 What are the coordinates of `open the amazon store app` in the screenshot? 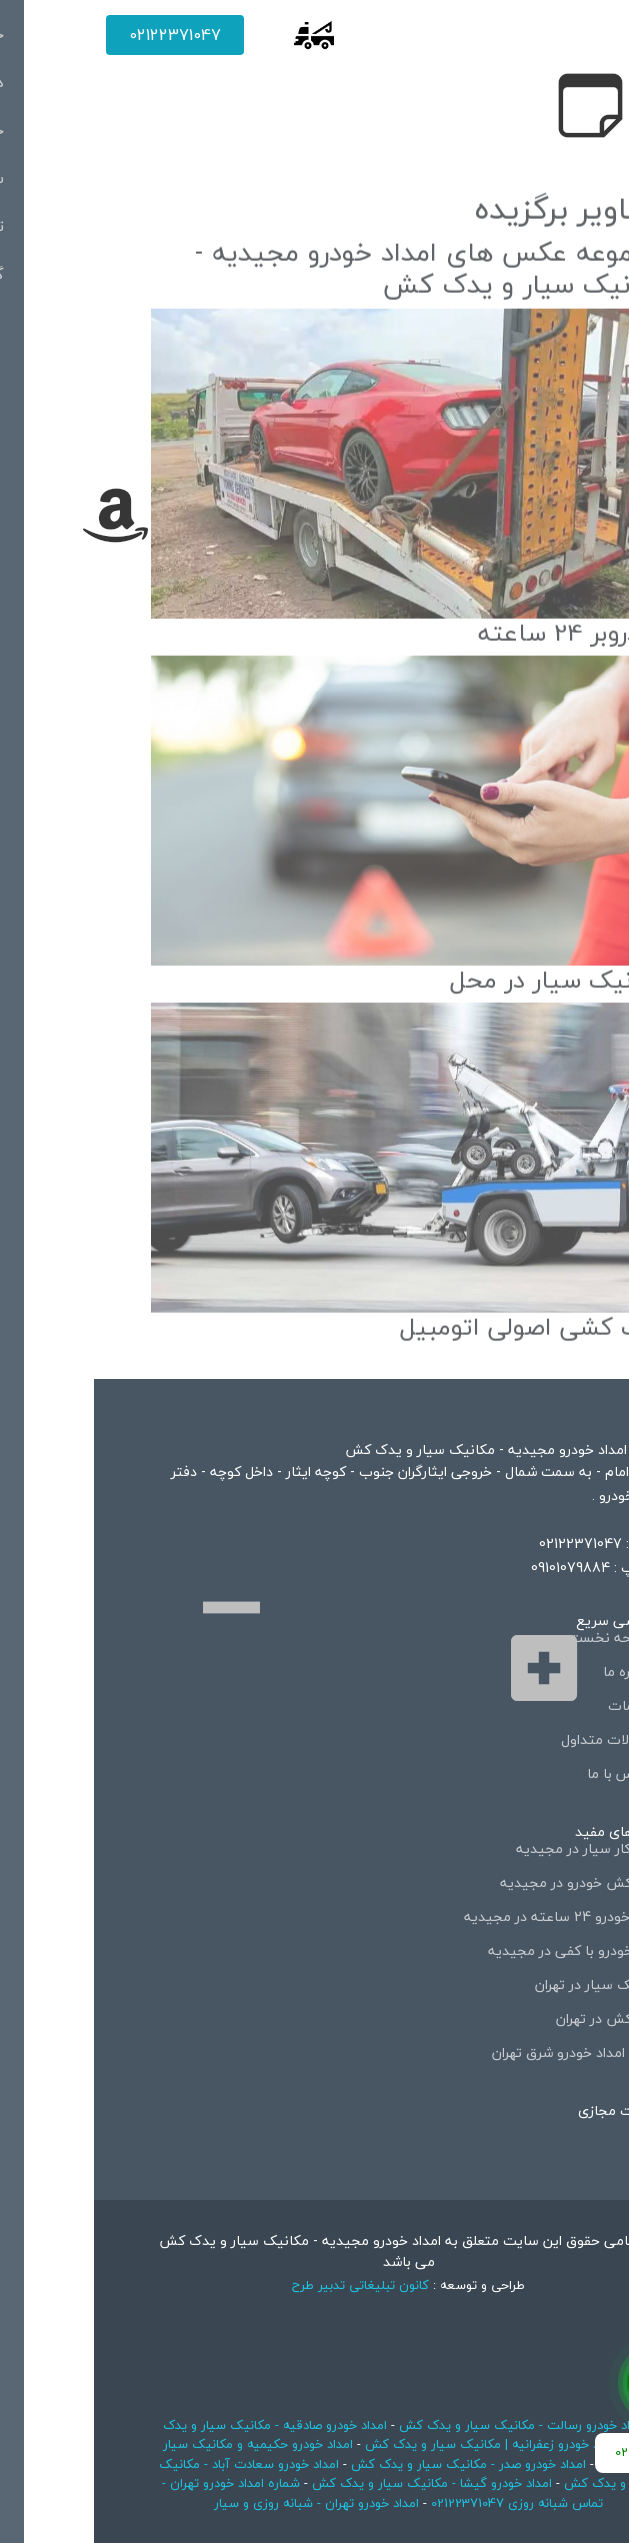 It's located at (115, 516).